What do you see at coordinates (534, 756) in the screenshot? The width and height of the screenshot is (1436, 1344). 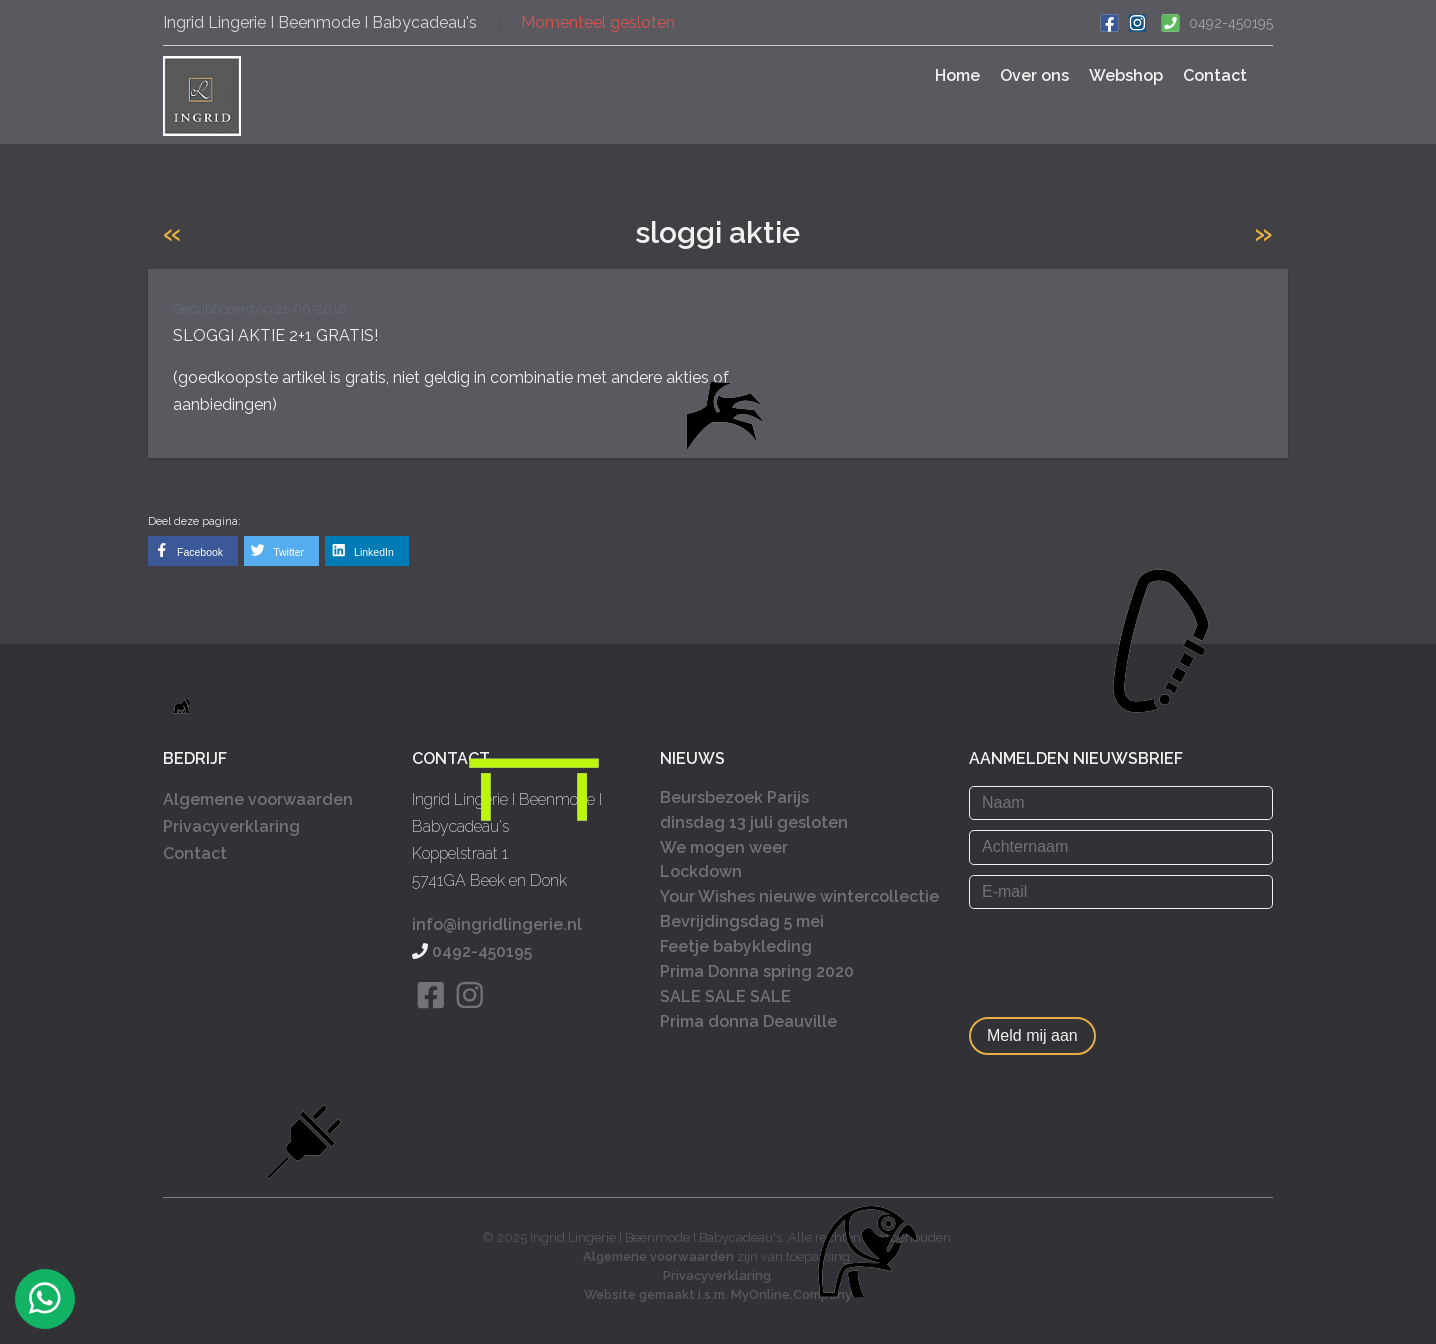 I see `view or edit table data` at bounding box center [534, 756].